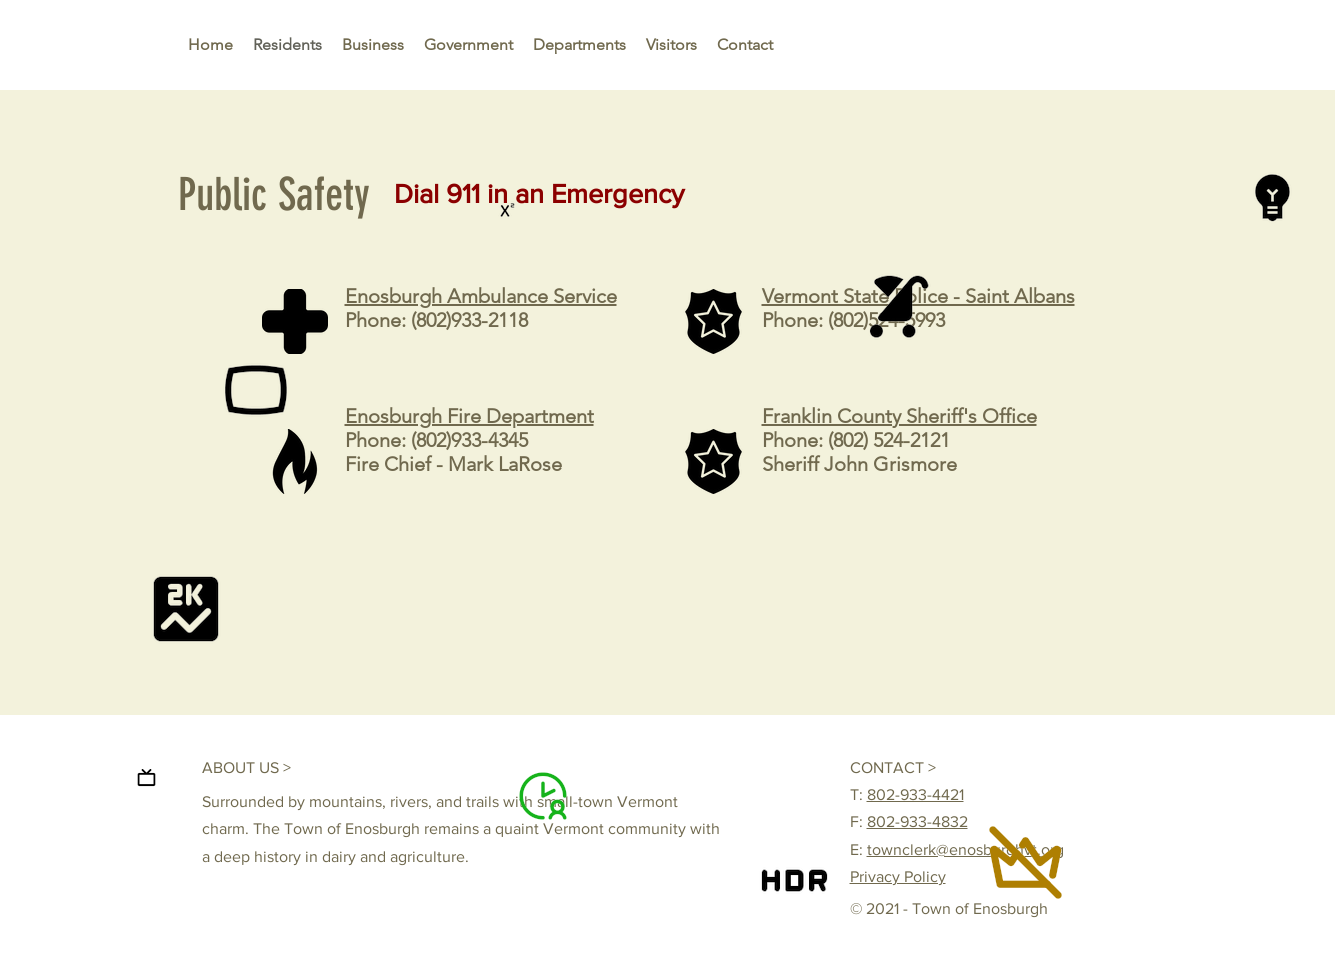  I want to click on remove premium or VIP status, so click(1025, 862).